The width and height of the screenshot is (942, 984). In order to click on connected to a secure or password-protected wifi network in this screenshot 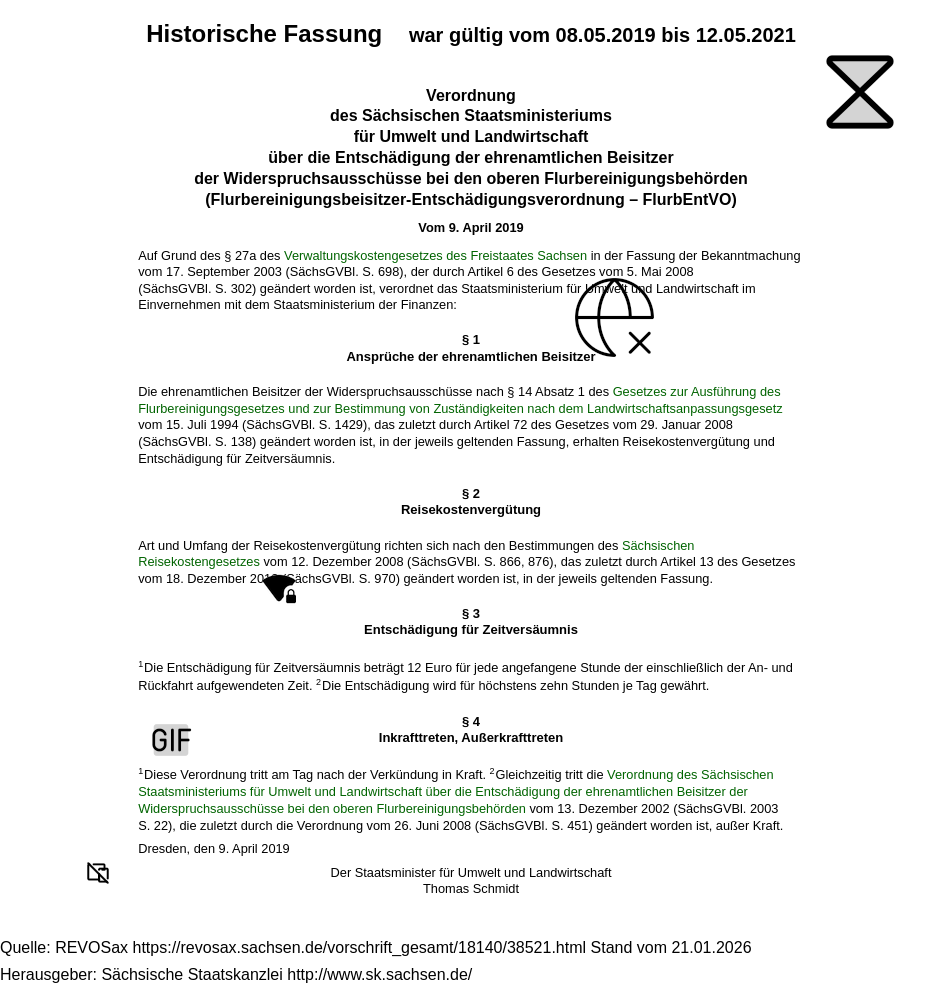, I will do `click(279, 589)`.